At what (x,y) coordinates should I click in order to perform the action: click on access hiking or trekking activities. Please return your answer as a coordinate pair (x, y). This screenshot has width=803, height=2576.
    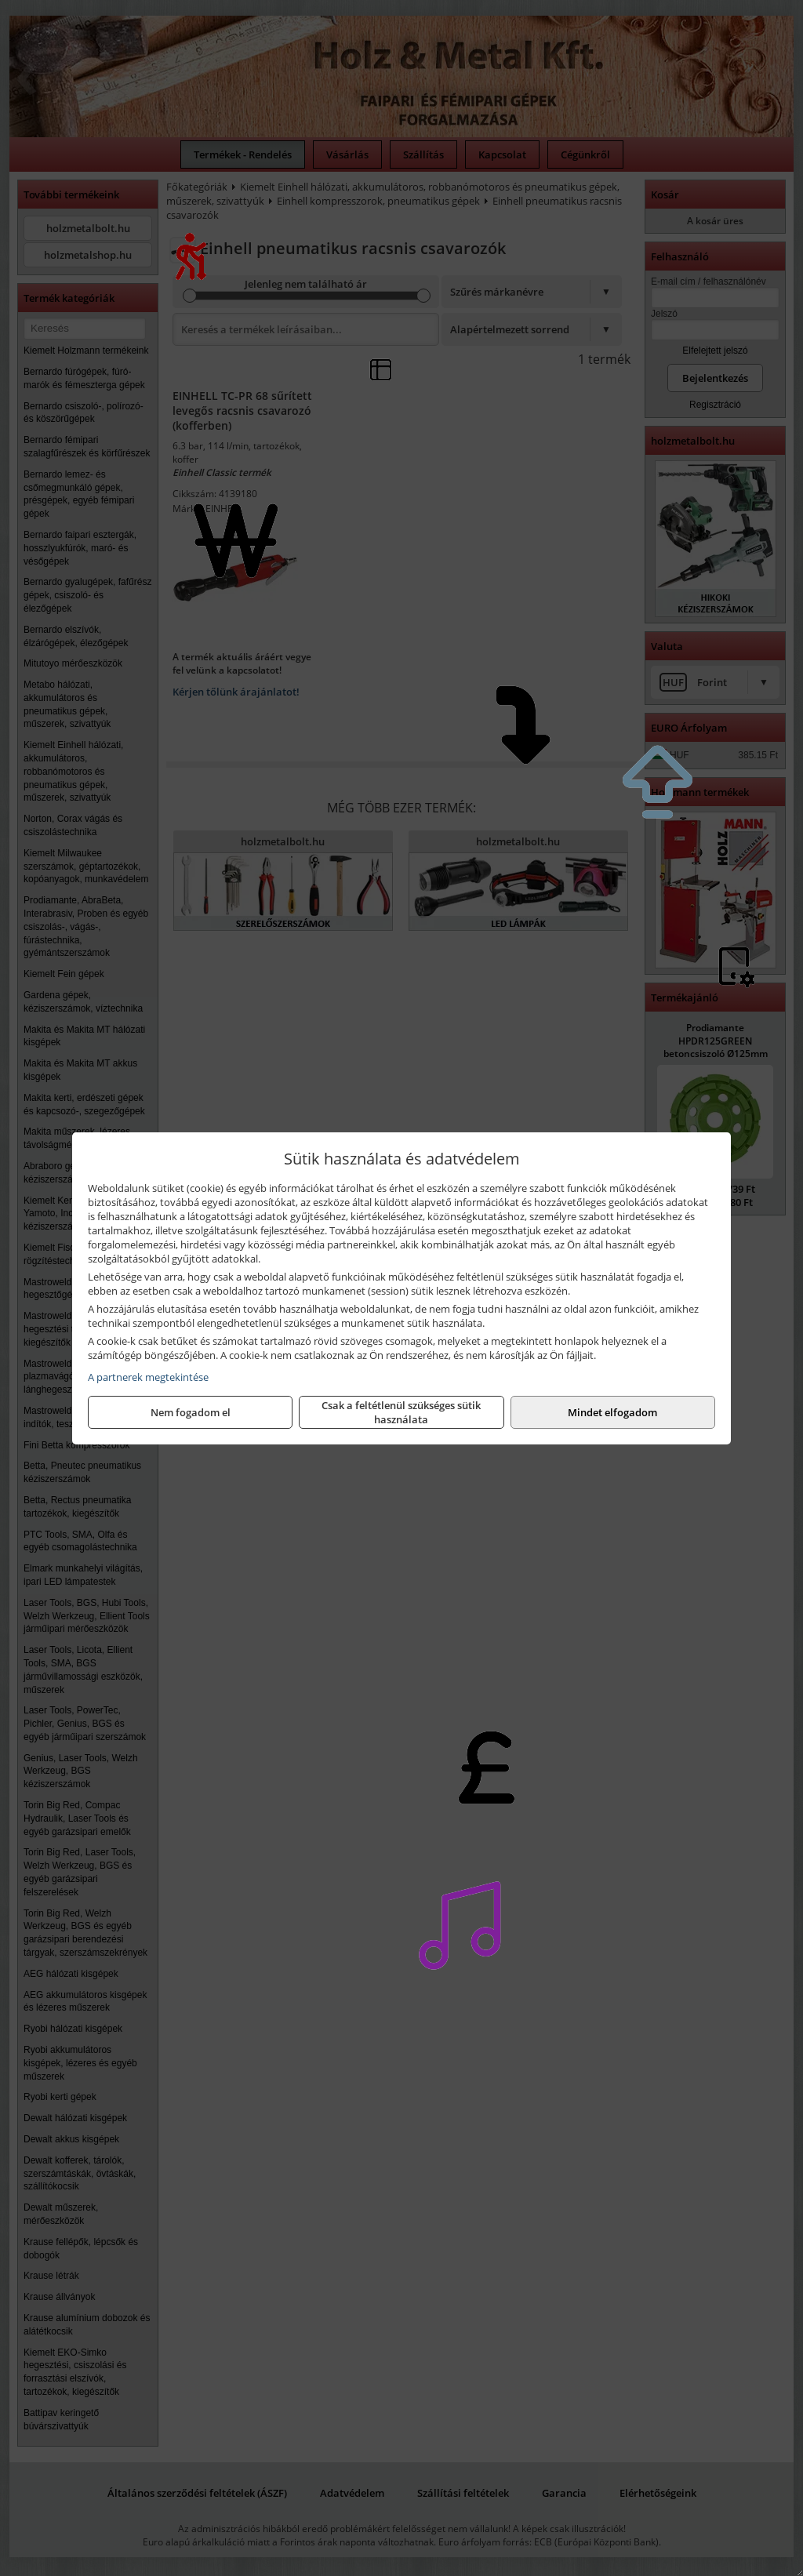
    Looking at the image, I should click on (190, 256).